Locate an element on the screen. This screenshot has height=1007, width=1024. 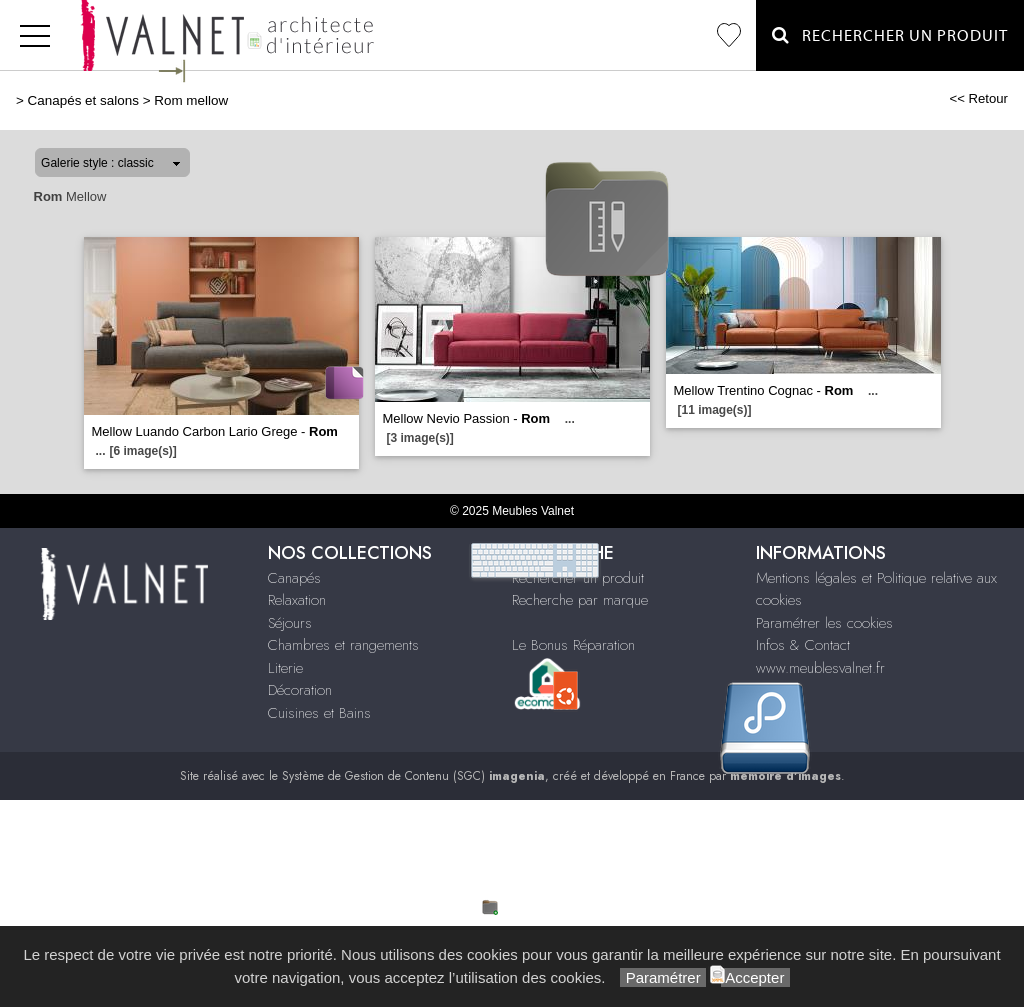
a yaml configuration file is located at coordinates (717, 974).